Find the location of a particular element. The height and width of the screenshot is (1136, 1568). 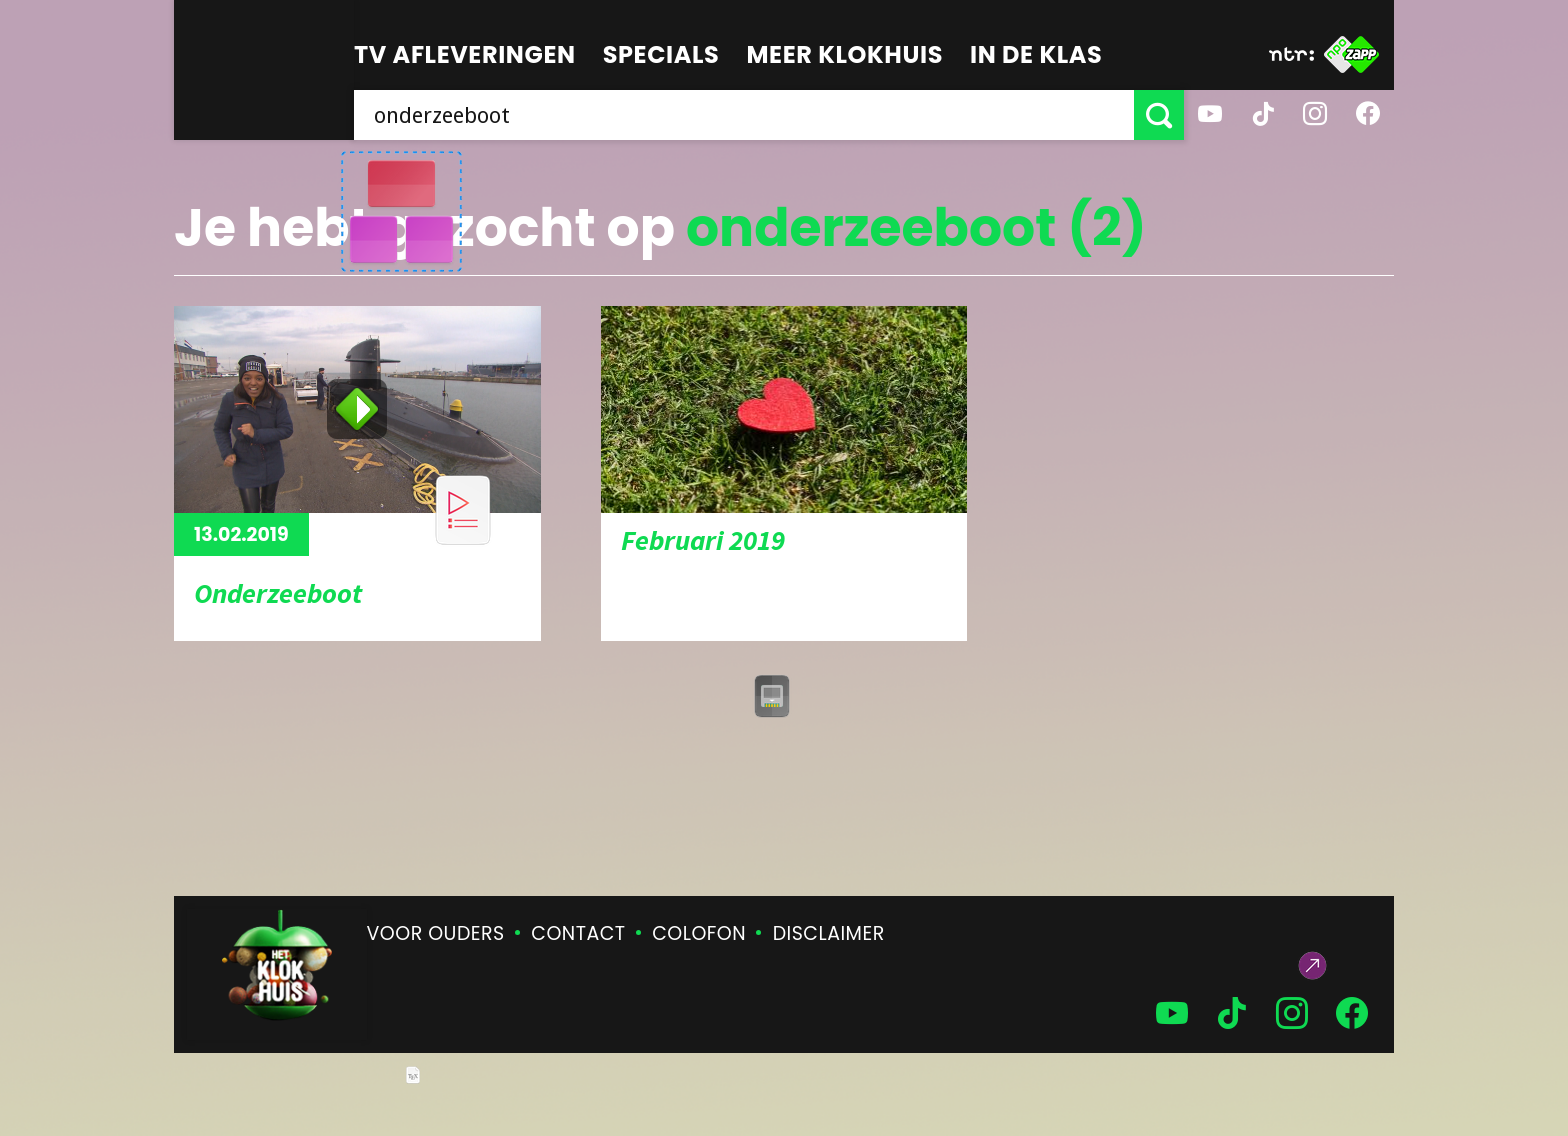

select all items in the current view is located at coordinates (401, 211).